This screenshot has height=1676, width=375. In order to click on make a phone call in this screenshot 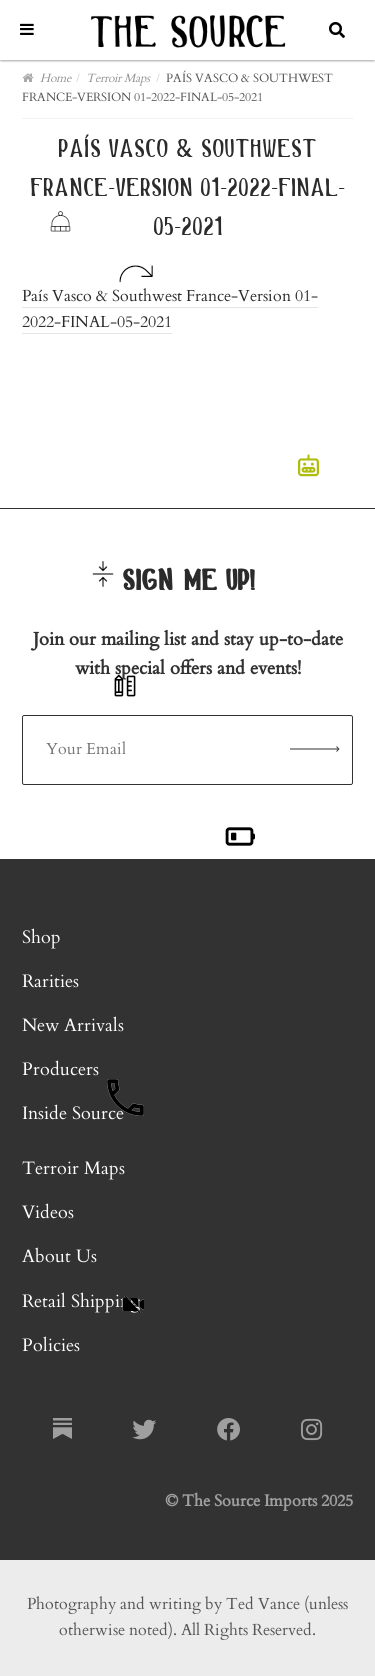, I will do `click(125, 1097)`.